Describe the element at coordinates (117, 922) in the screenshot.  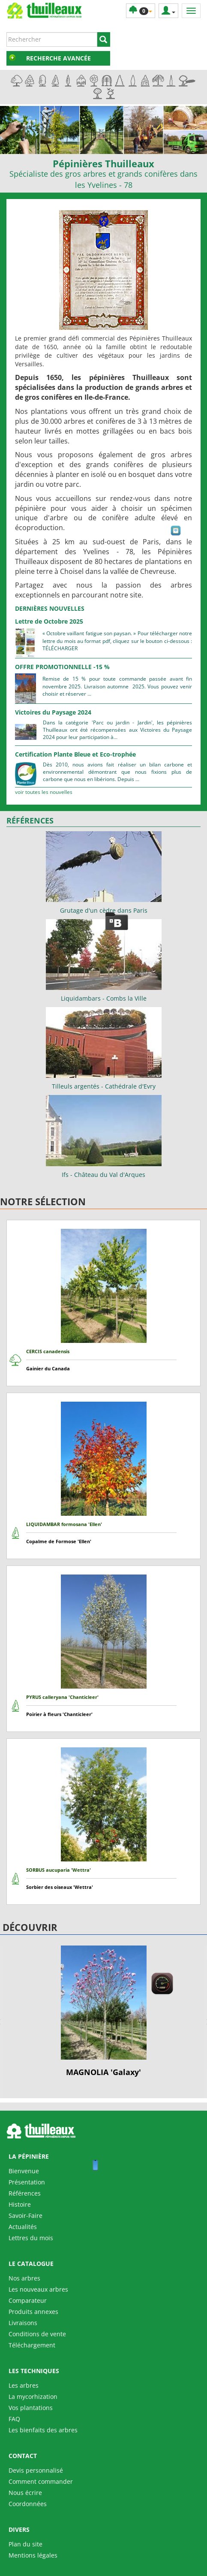
I see `open bethesda.net game files folder` at that location.